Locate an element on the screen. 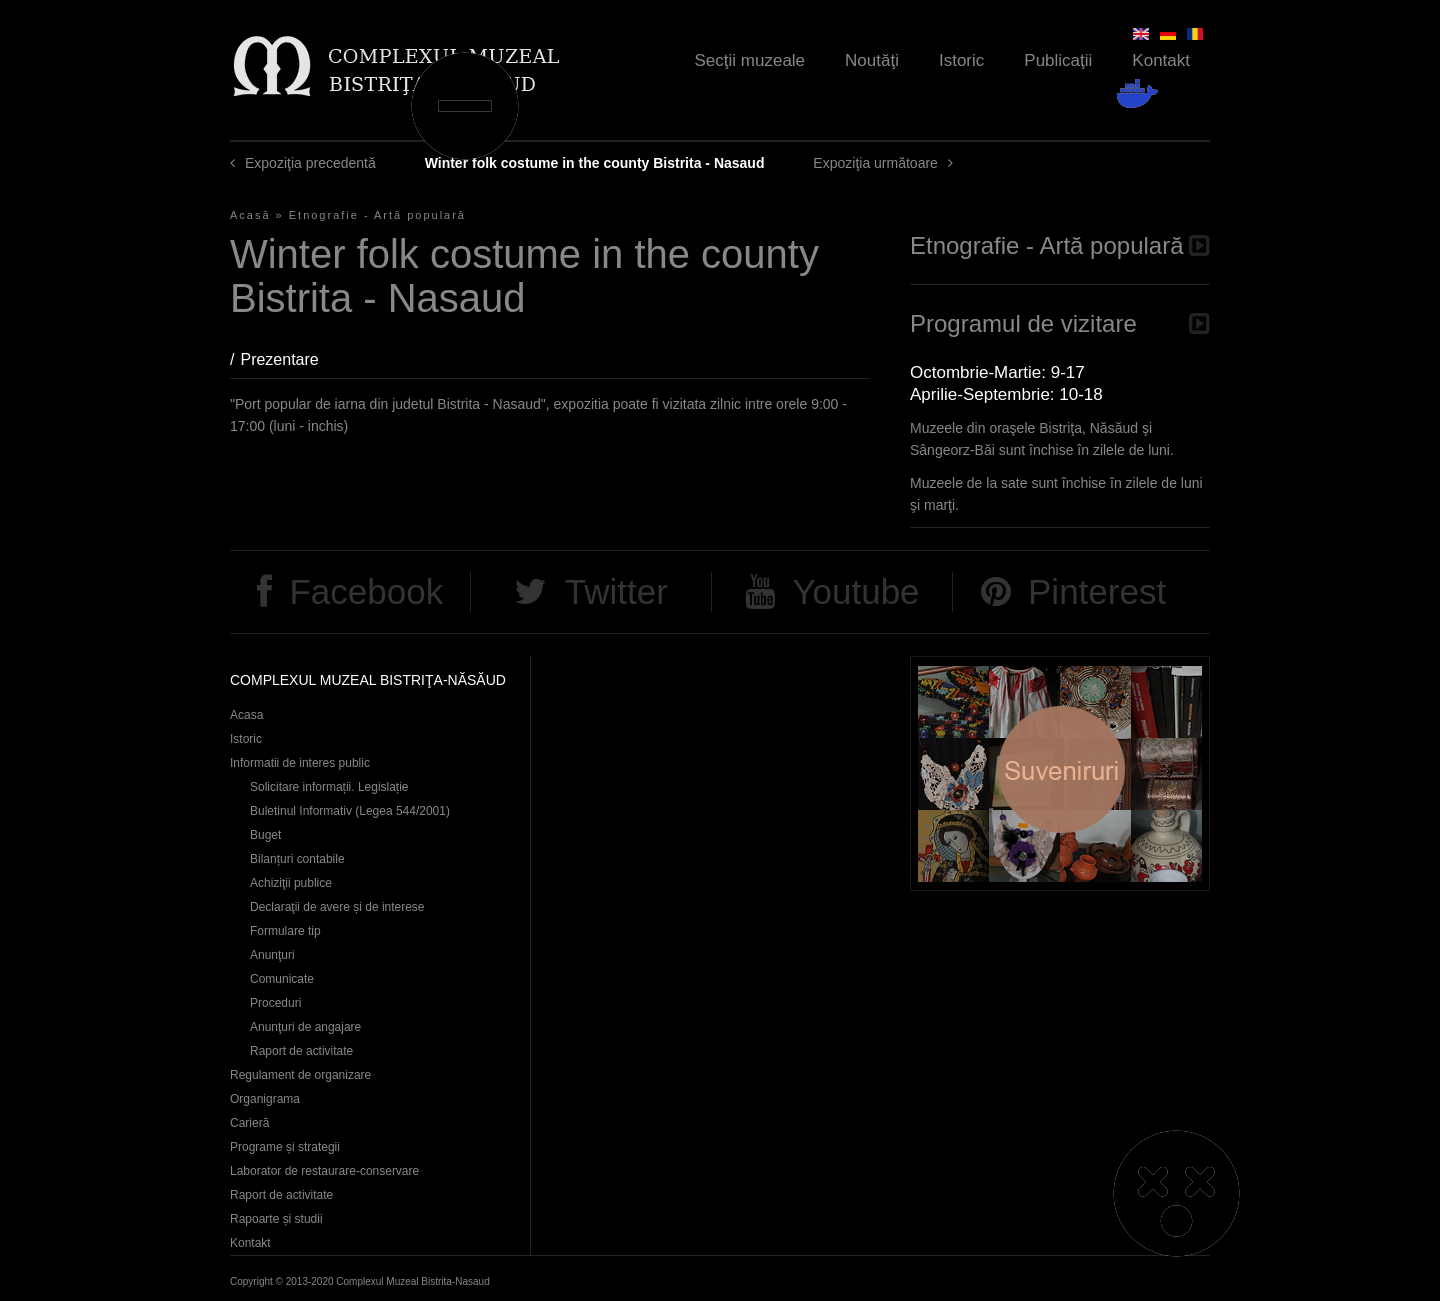 This screenshot has width=1440, height=1301. docker container platform logo is located at coordinates (1137, 93).